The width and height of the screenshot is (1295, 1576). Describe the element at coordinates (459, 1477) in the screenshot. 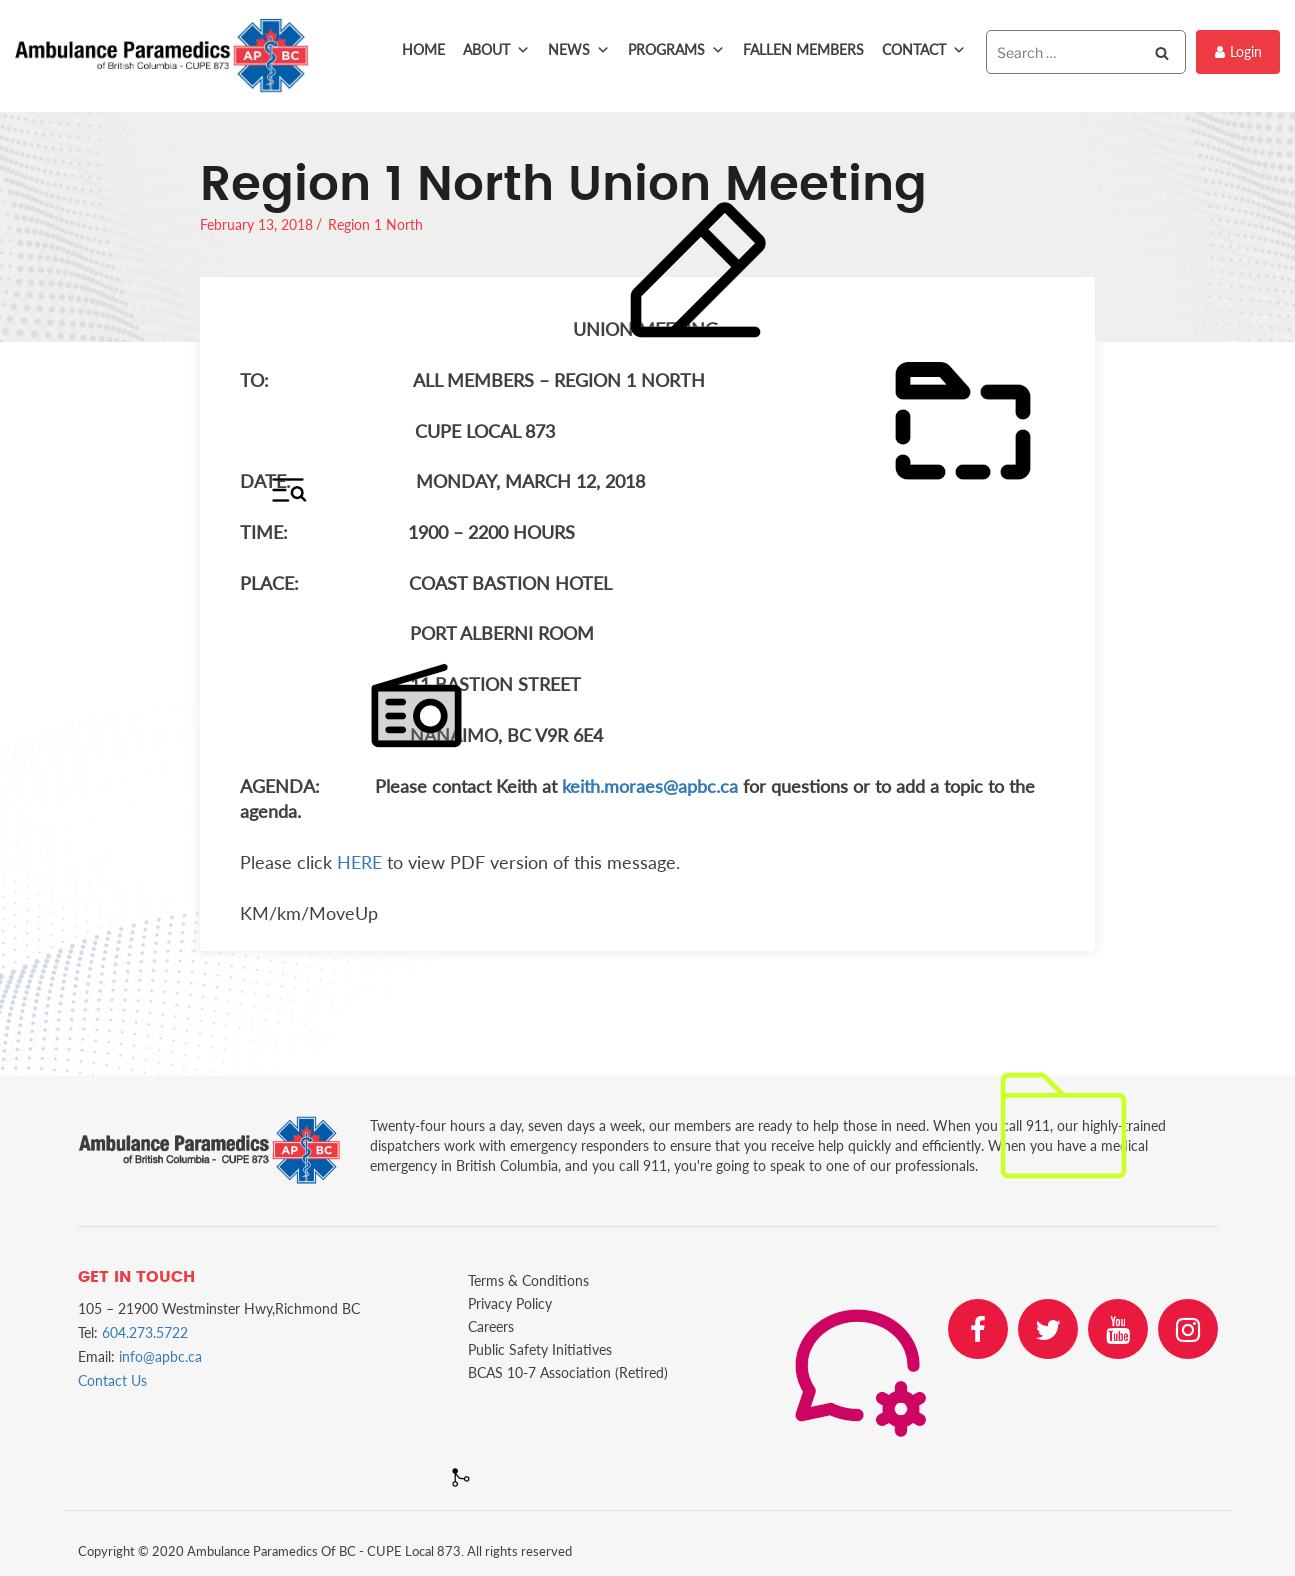

I see `merge branches in version control` at that location.